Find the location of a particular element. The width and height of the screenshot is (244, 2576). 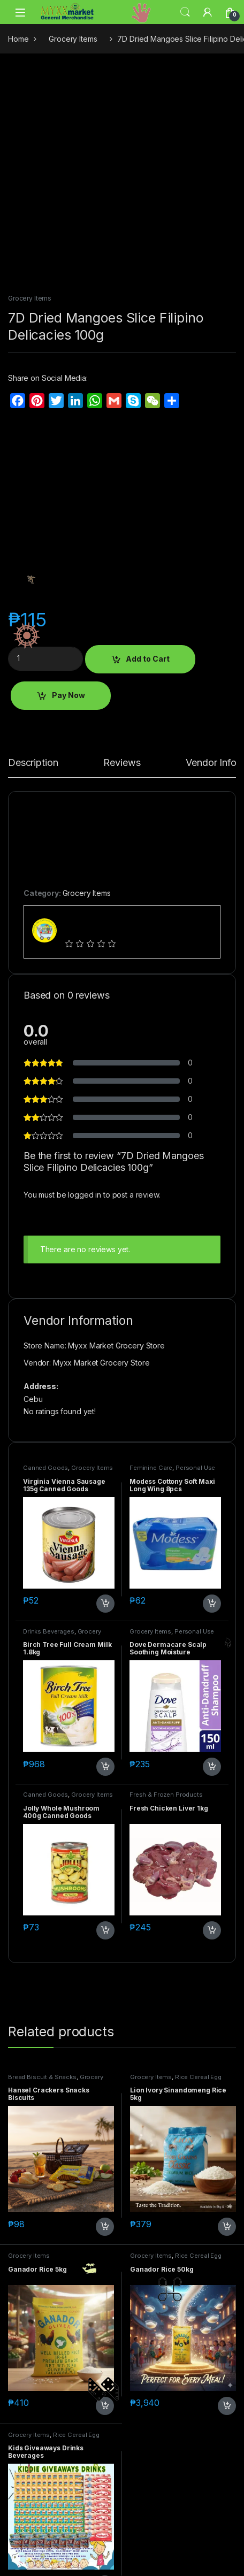

command key modifier (mac keyboard shortcut) is located at coordinates (170, 2289).